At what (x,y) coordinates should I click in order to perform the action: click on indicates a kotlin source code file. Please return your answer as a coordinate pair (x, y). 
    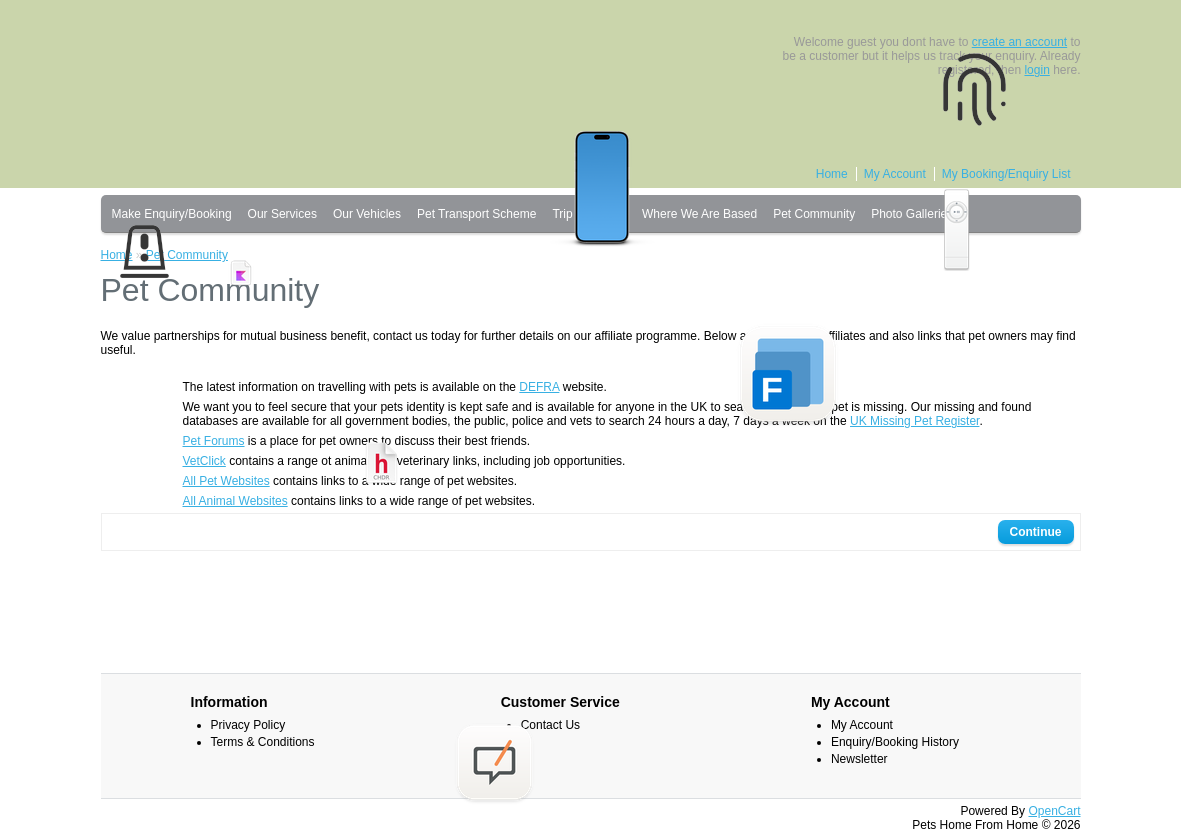
    Looking at the image, I should click on (241, 273).